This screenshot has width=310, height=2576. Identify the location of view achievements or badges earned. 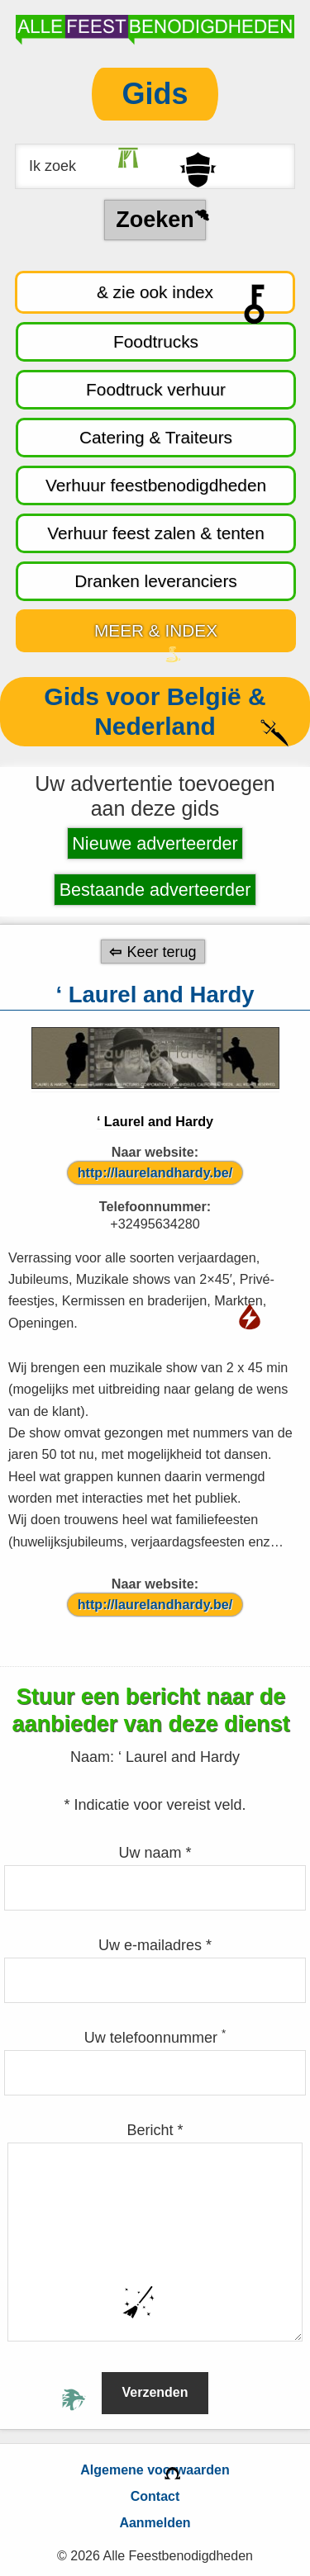
(198, 169).